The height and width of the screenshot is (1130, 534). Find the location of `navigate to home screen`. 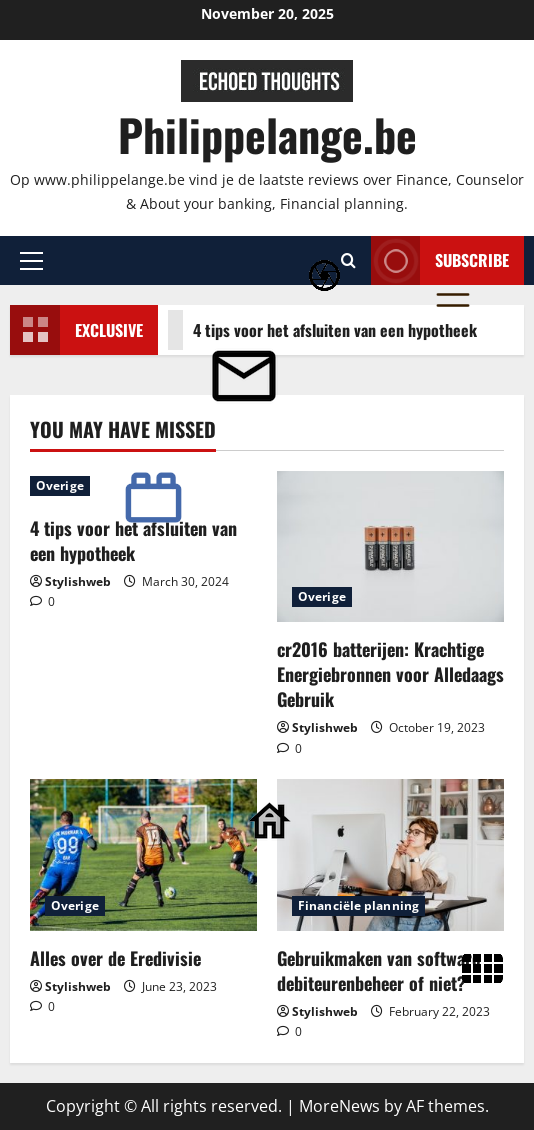

navigate to home screen is located at coordinates (269, 821).